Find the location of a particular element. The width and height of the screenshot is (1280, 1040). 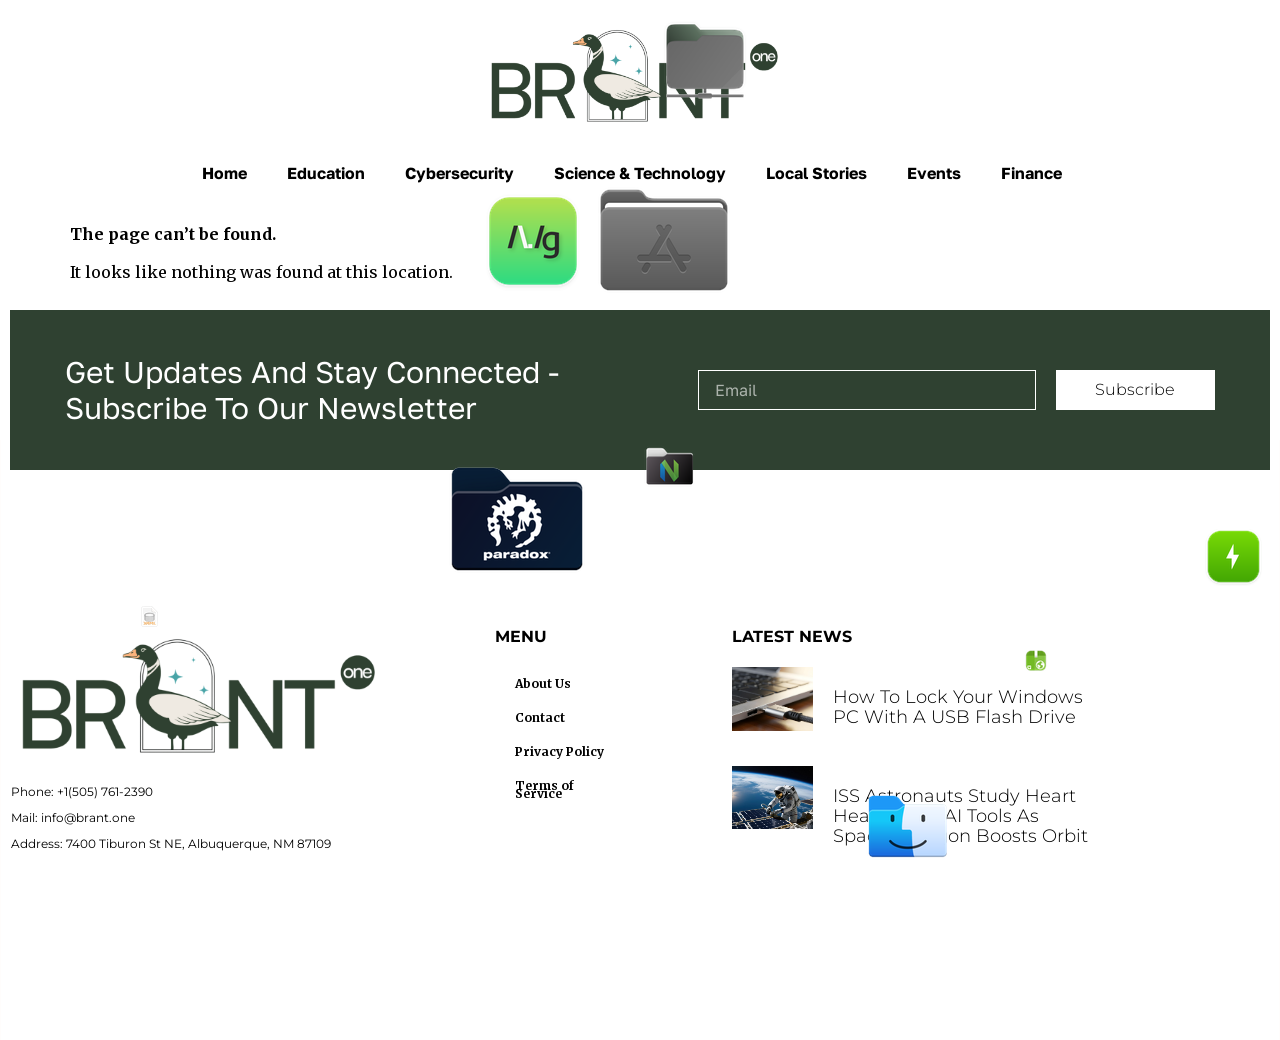

access power management settings is located at coordinates (1233, 557).